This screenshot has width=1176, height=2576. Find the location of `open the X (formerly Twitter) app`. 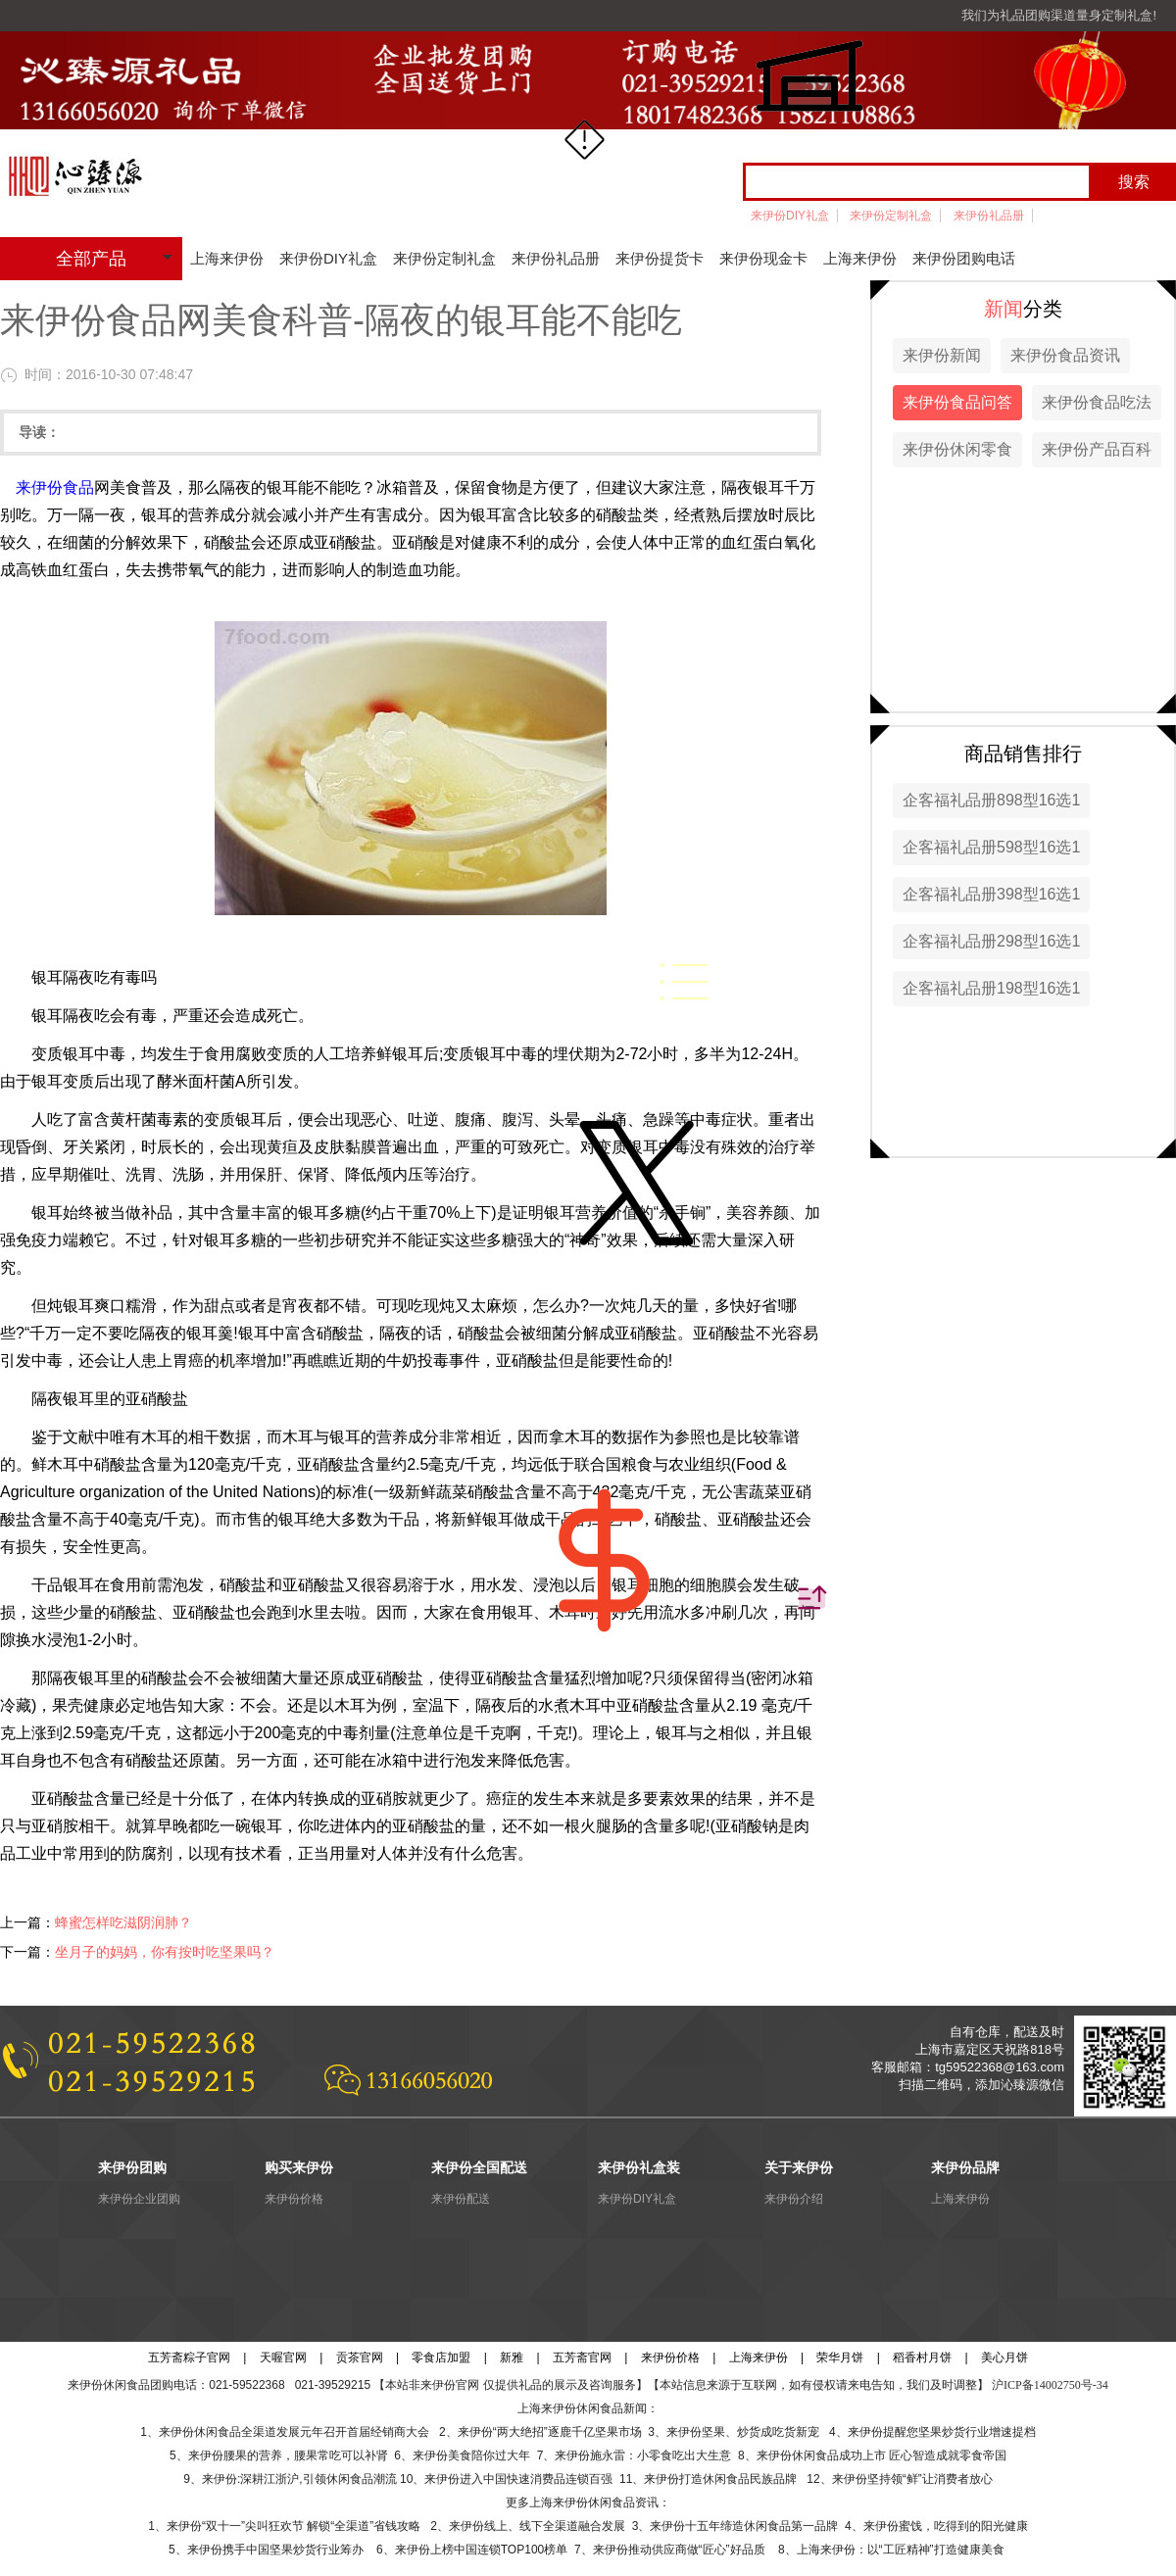

open the X (formerly Twitter) app is located at coordinates (636, 1183).